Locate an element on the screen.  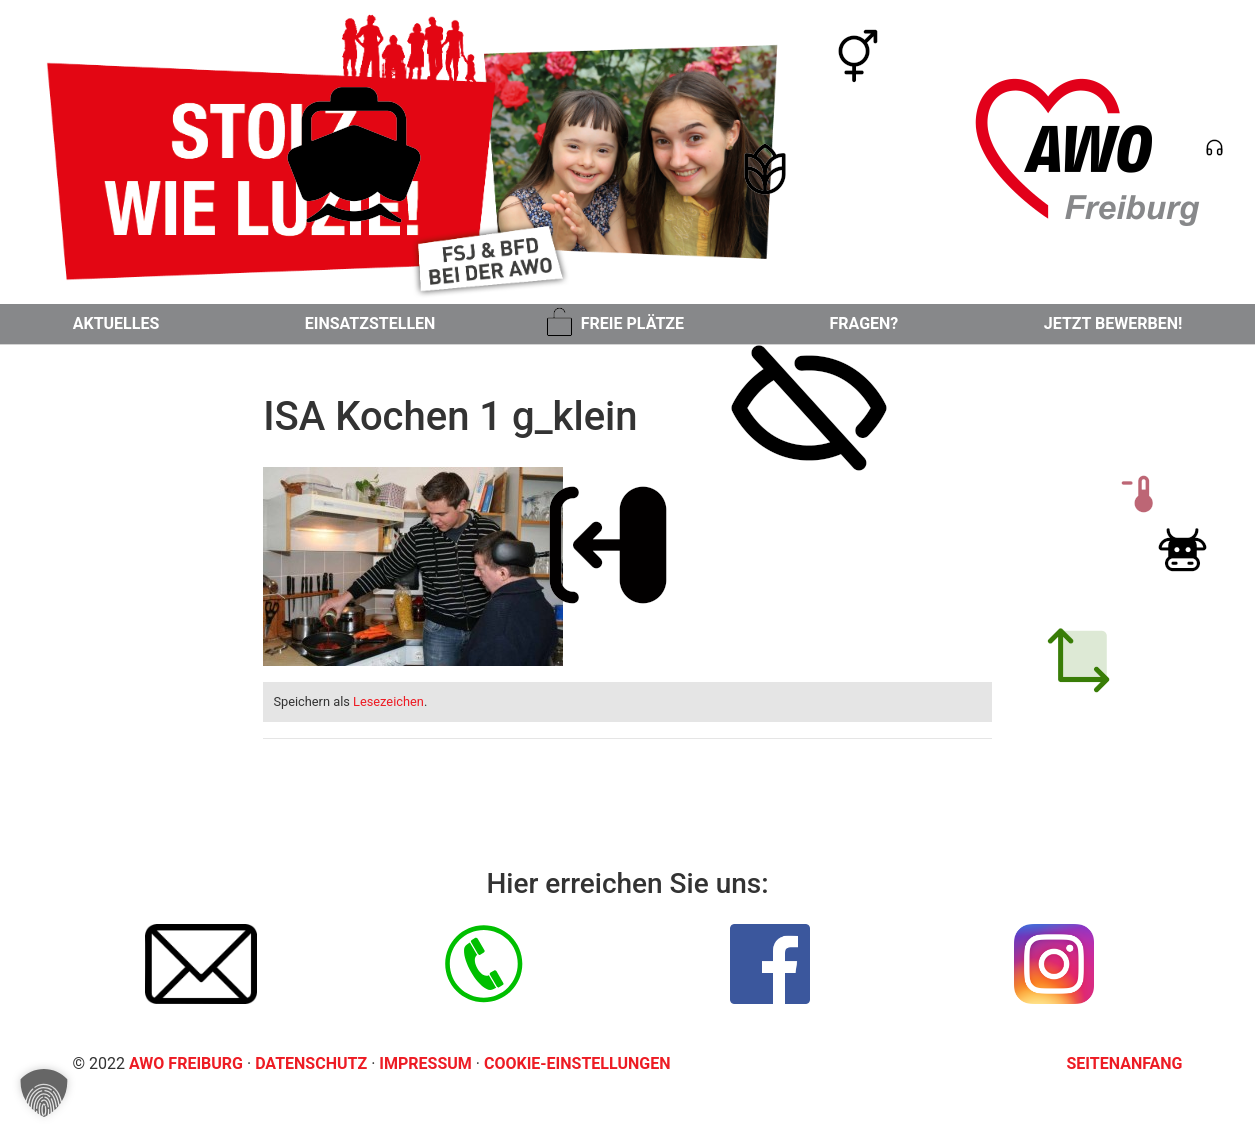
access audio or music player is located at coordinates (1214, 147).